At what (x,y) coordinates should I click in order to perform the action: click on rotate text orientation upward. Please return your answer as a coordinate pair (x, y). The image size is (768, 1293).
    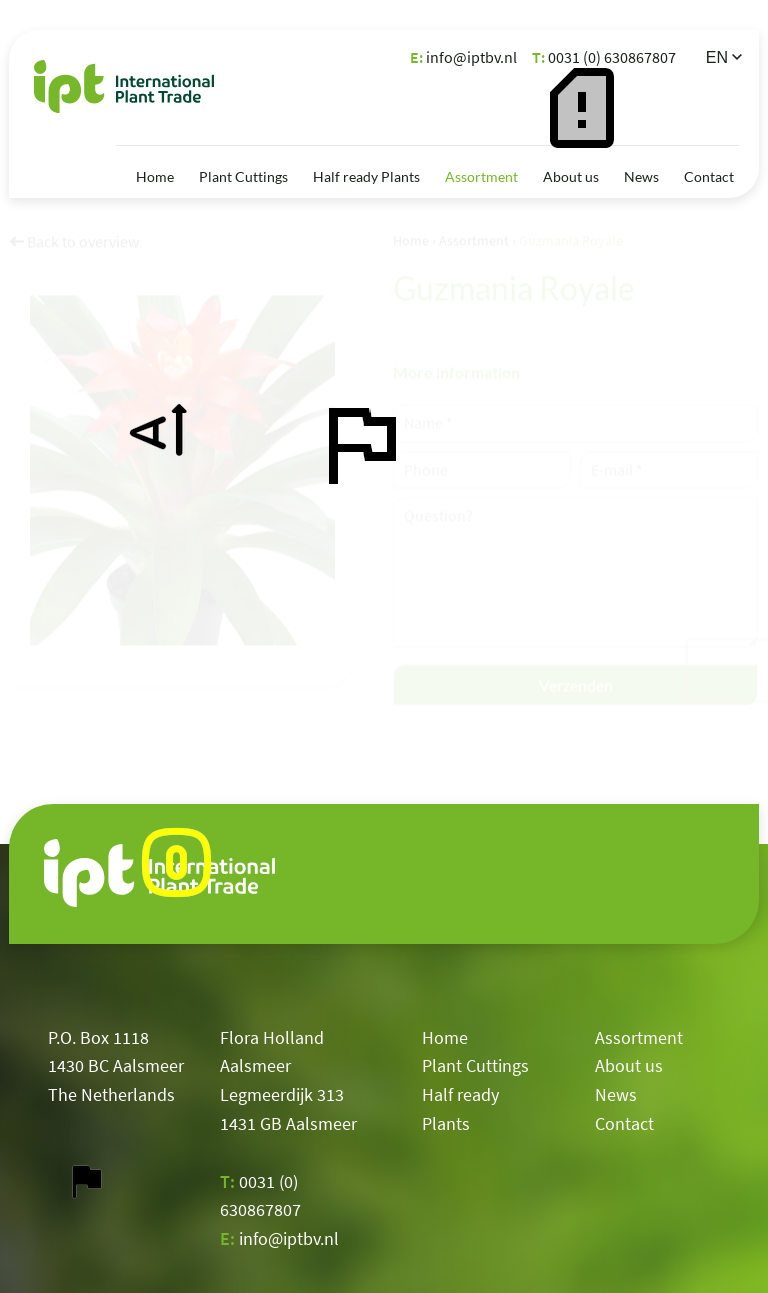
    Looking at the image, I should click on (159, 429).